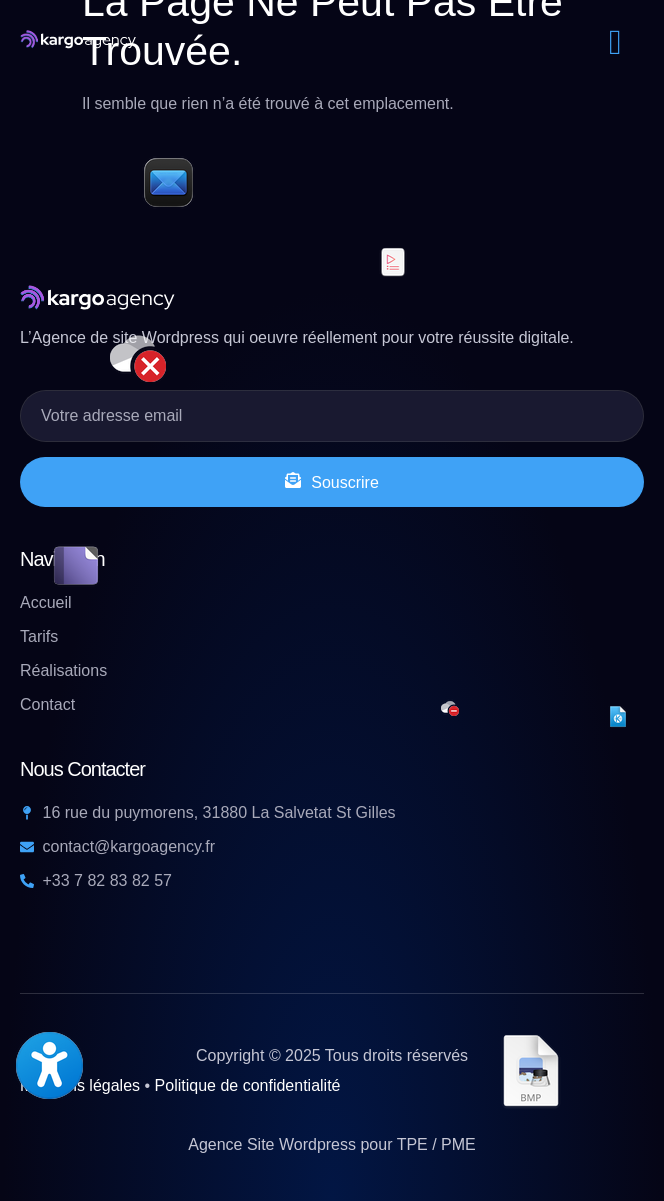 This screenshot has width=664, height=1201. I want to click on change your desktop wallpaper, so click(76, 564).